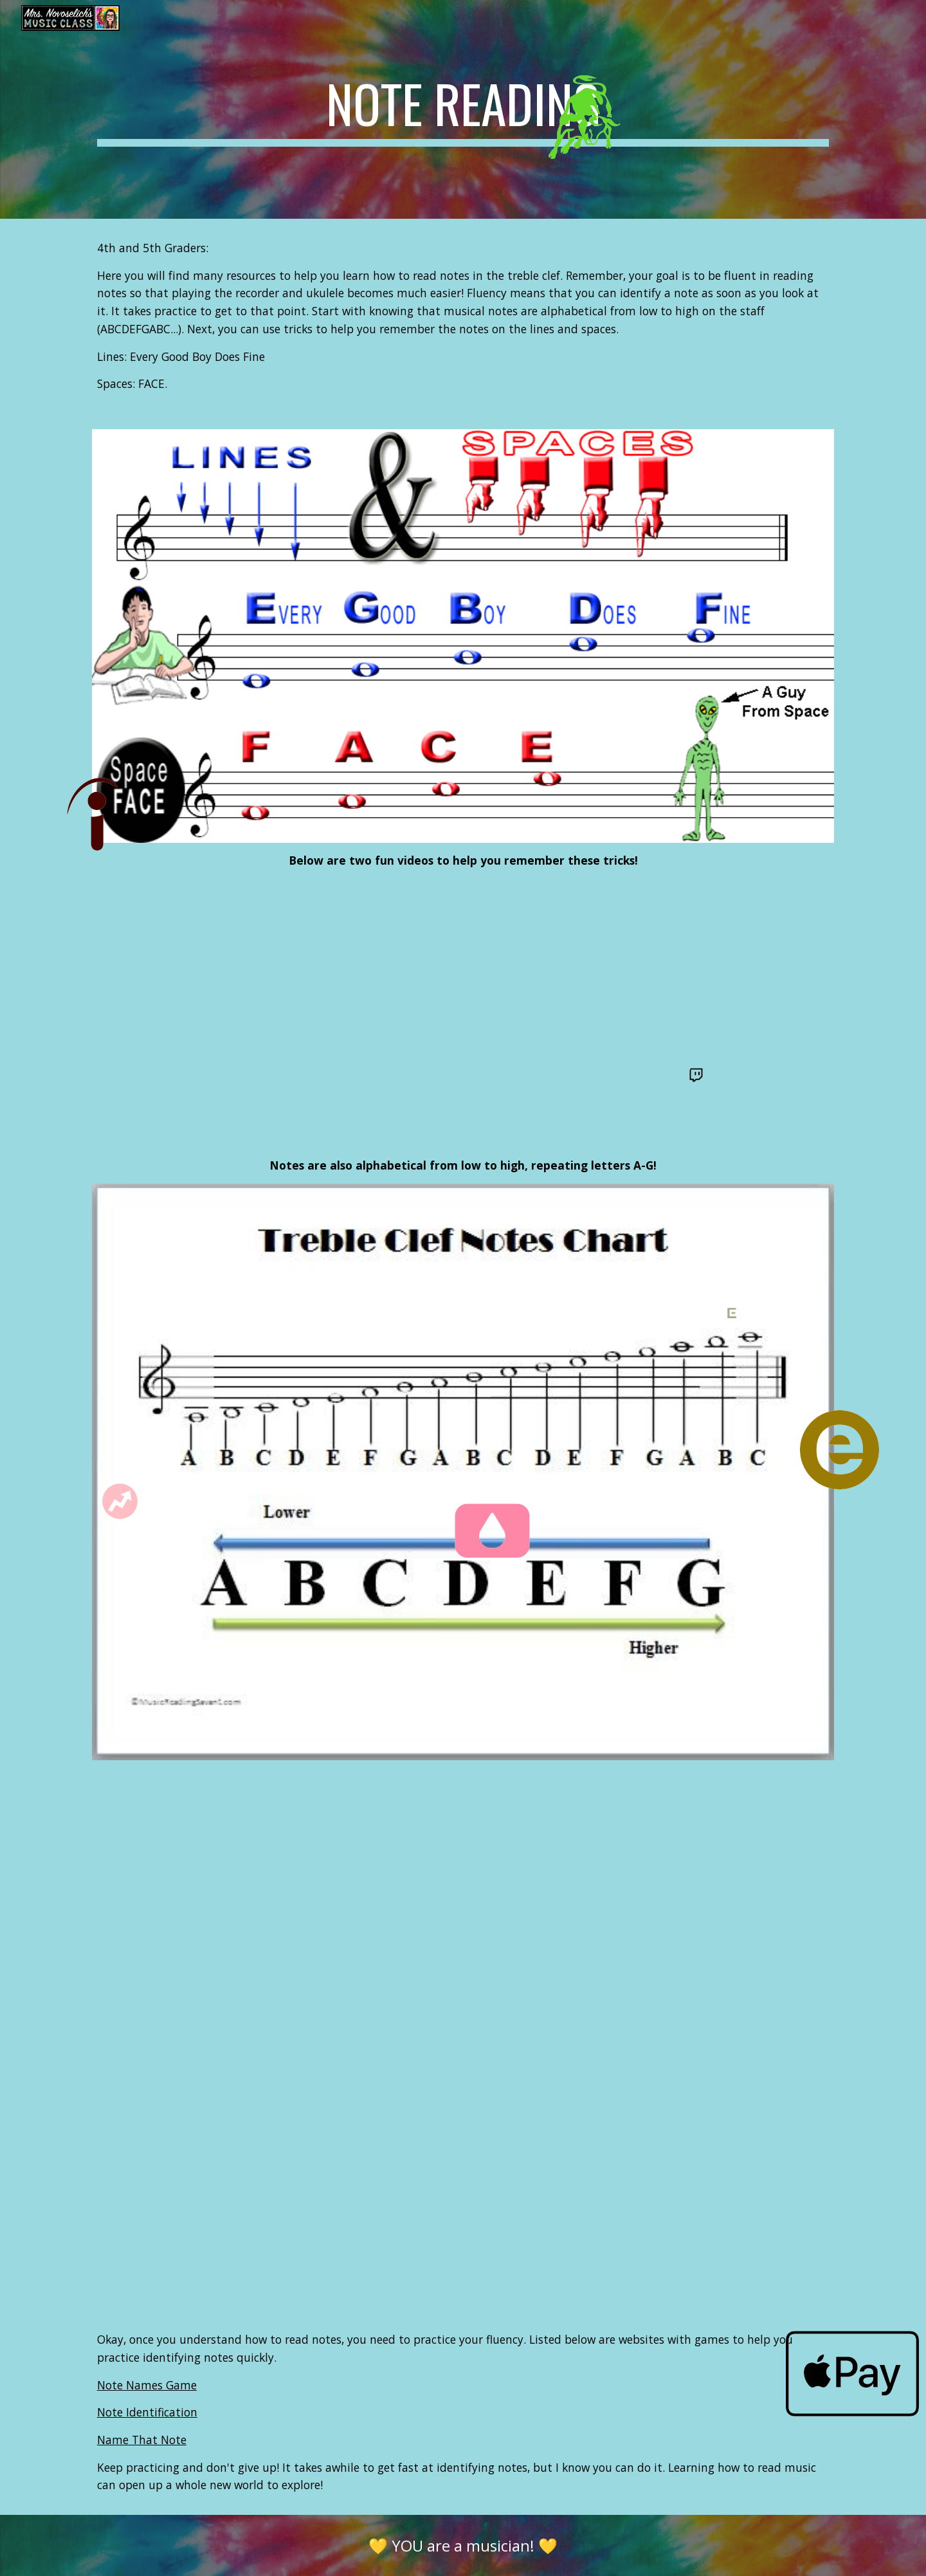 The width and height of the screenshot is (926, 2576). What do you see at coordinates (732, 1313) in the screenshot?
I see `Square Enix company logo` at bounding box center [732, 1313].